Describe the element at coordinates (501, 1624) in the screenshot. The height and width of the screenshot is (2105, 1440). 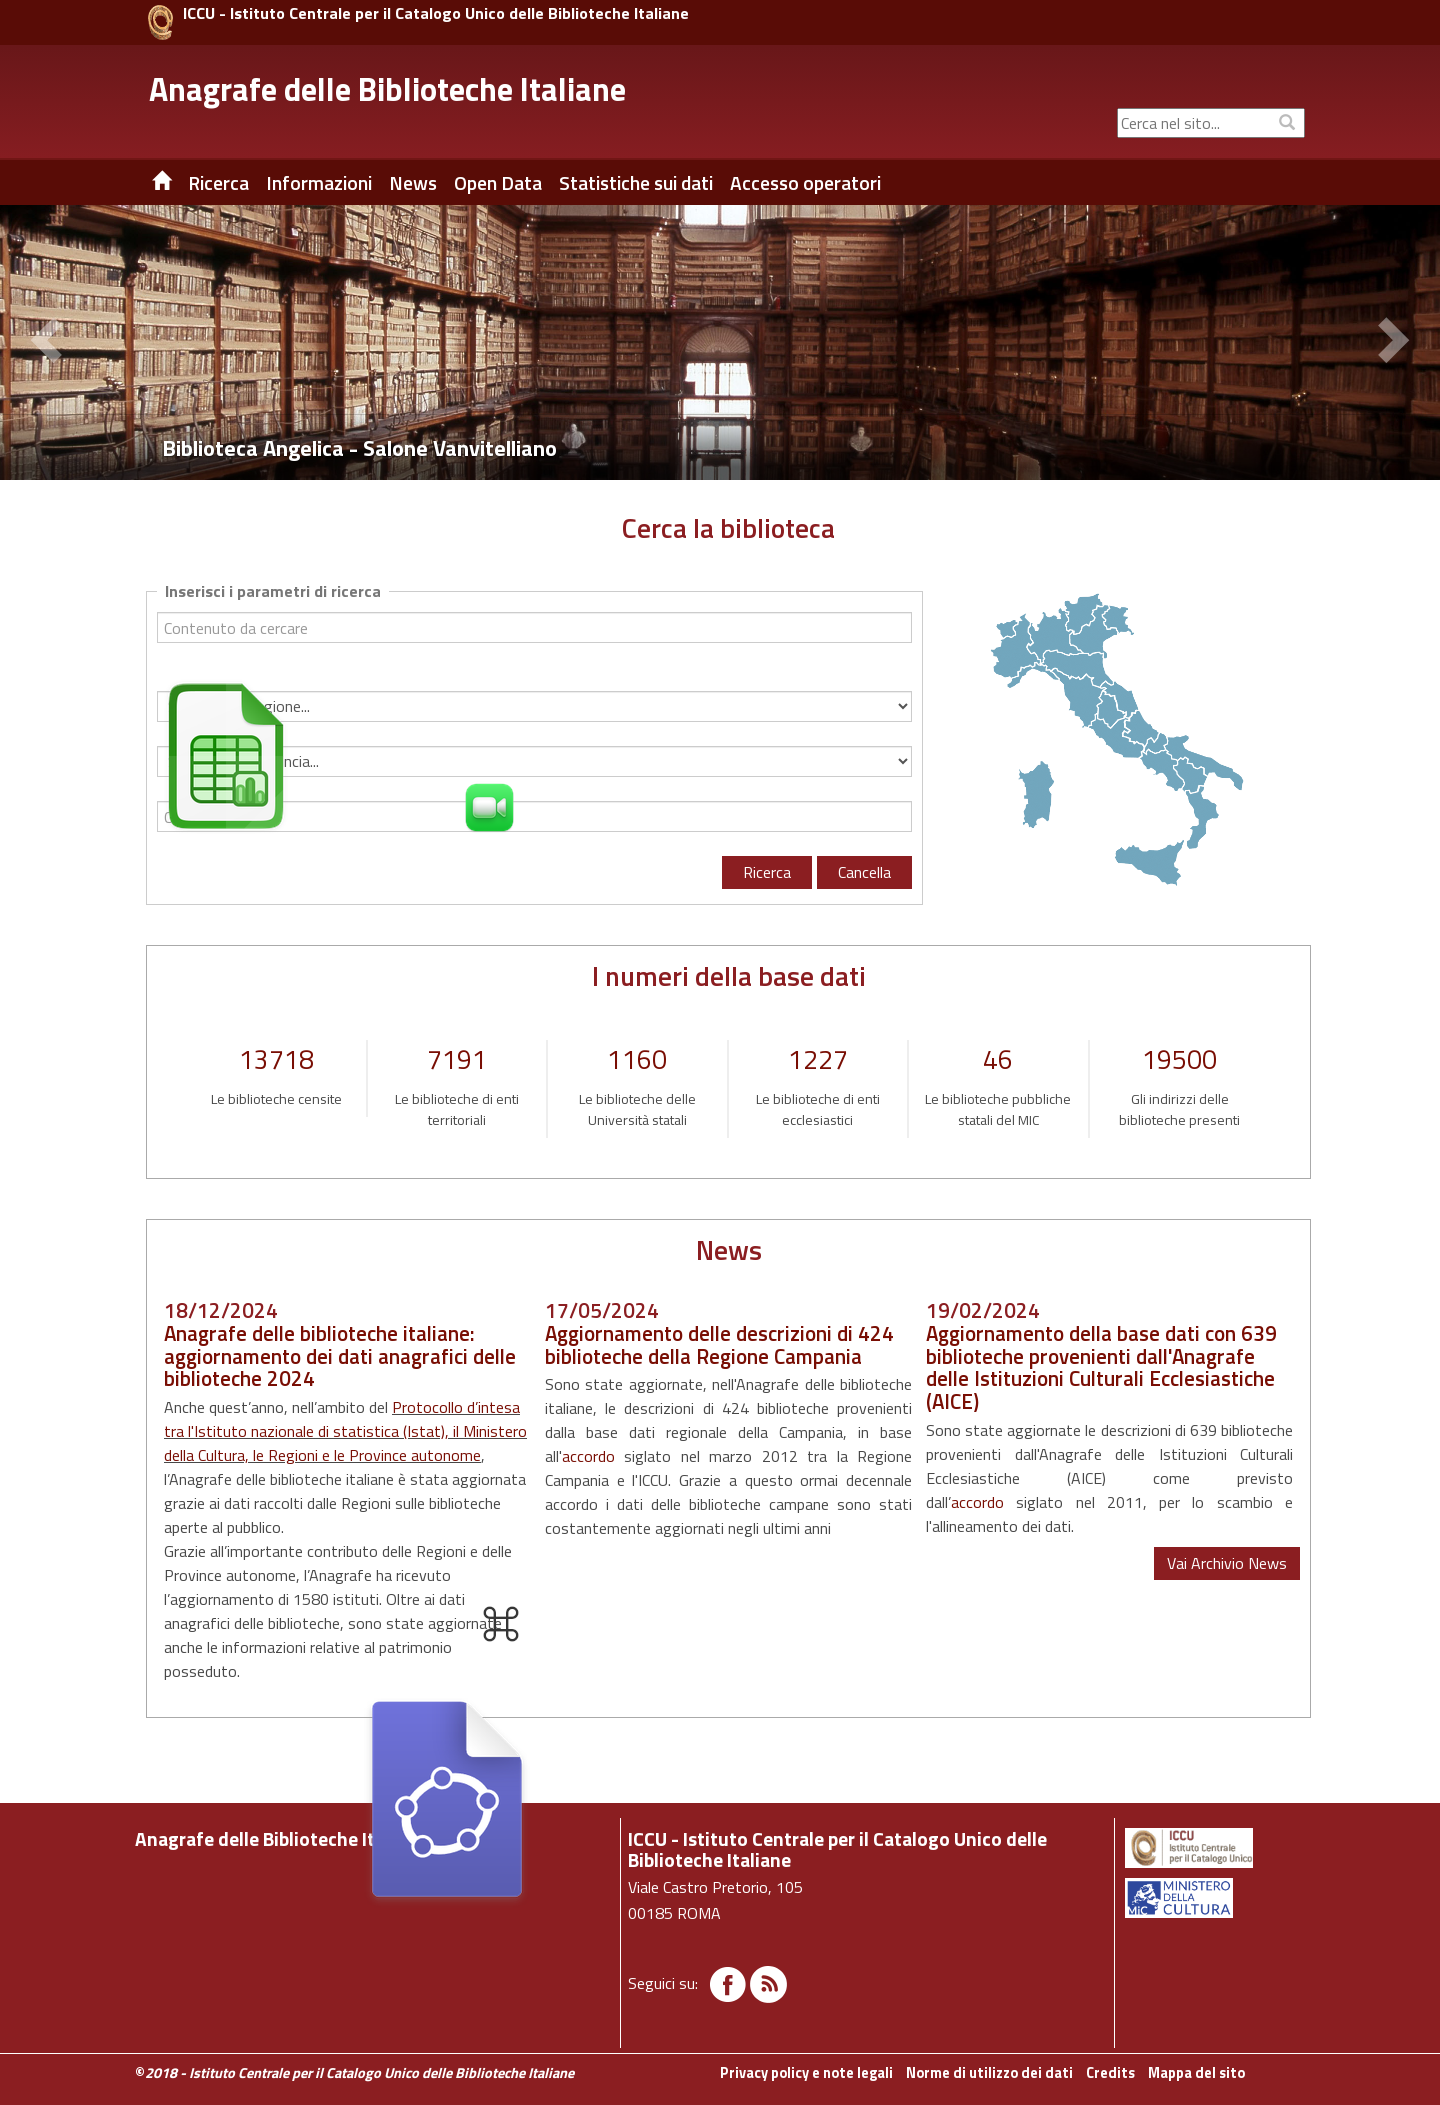
I see `access keyboard shortcut settings` at that location.